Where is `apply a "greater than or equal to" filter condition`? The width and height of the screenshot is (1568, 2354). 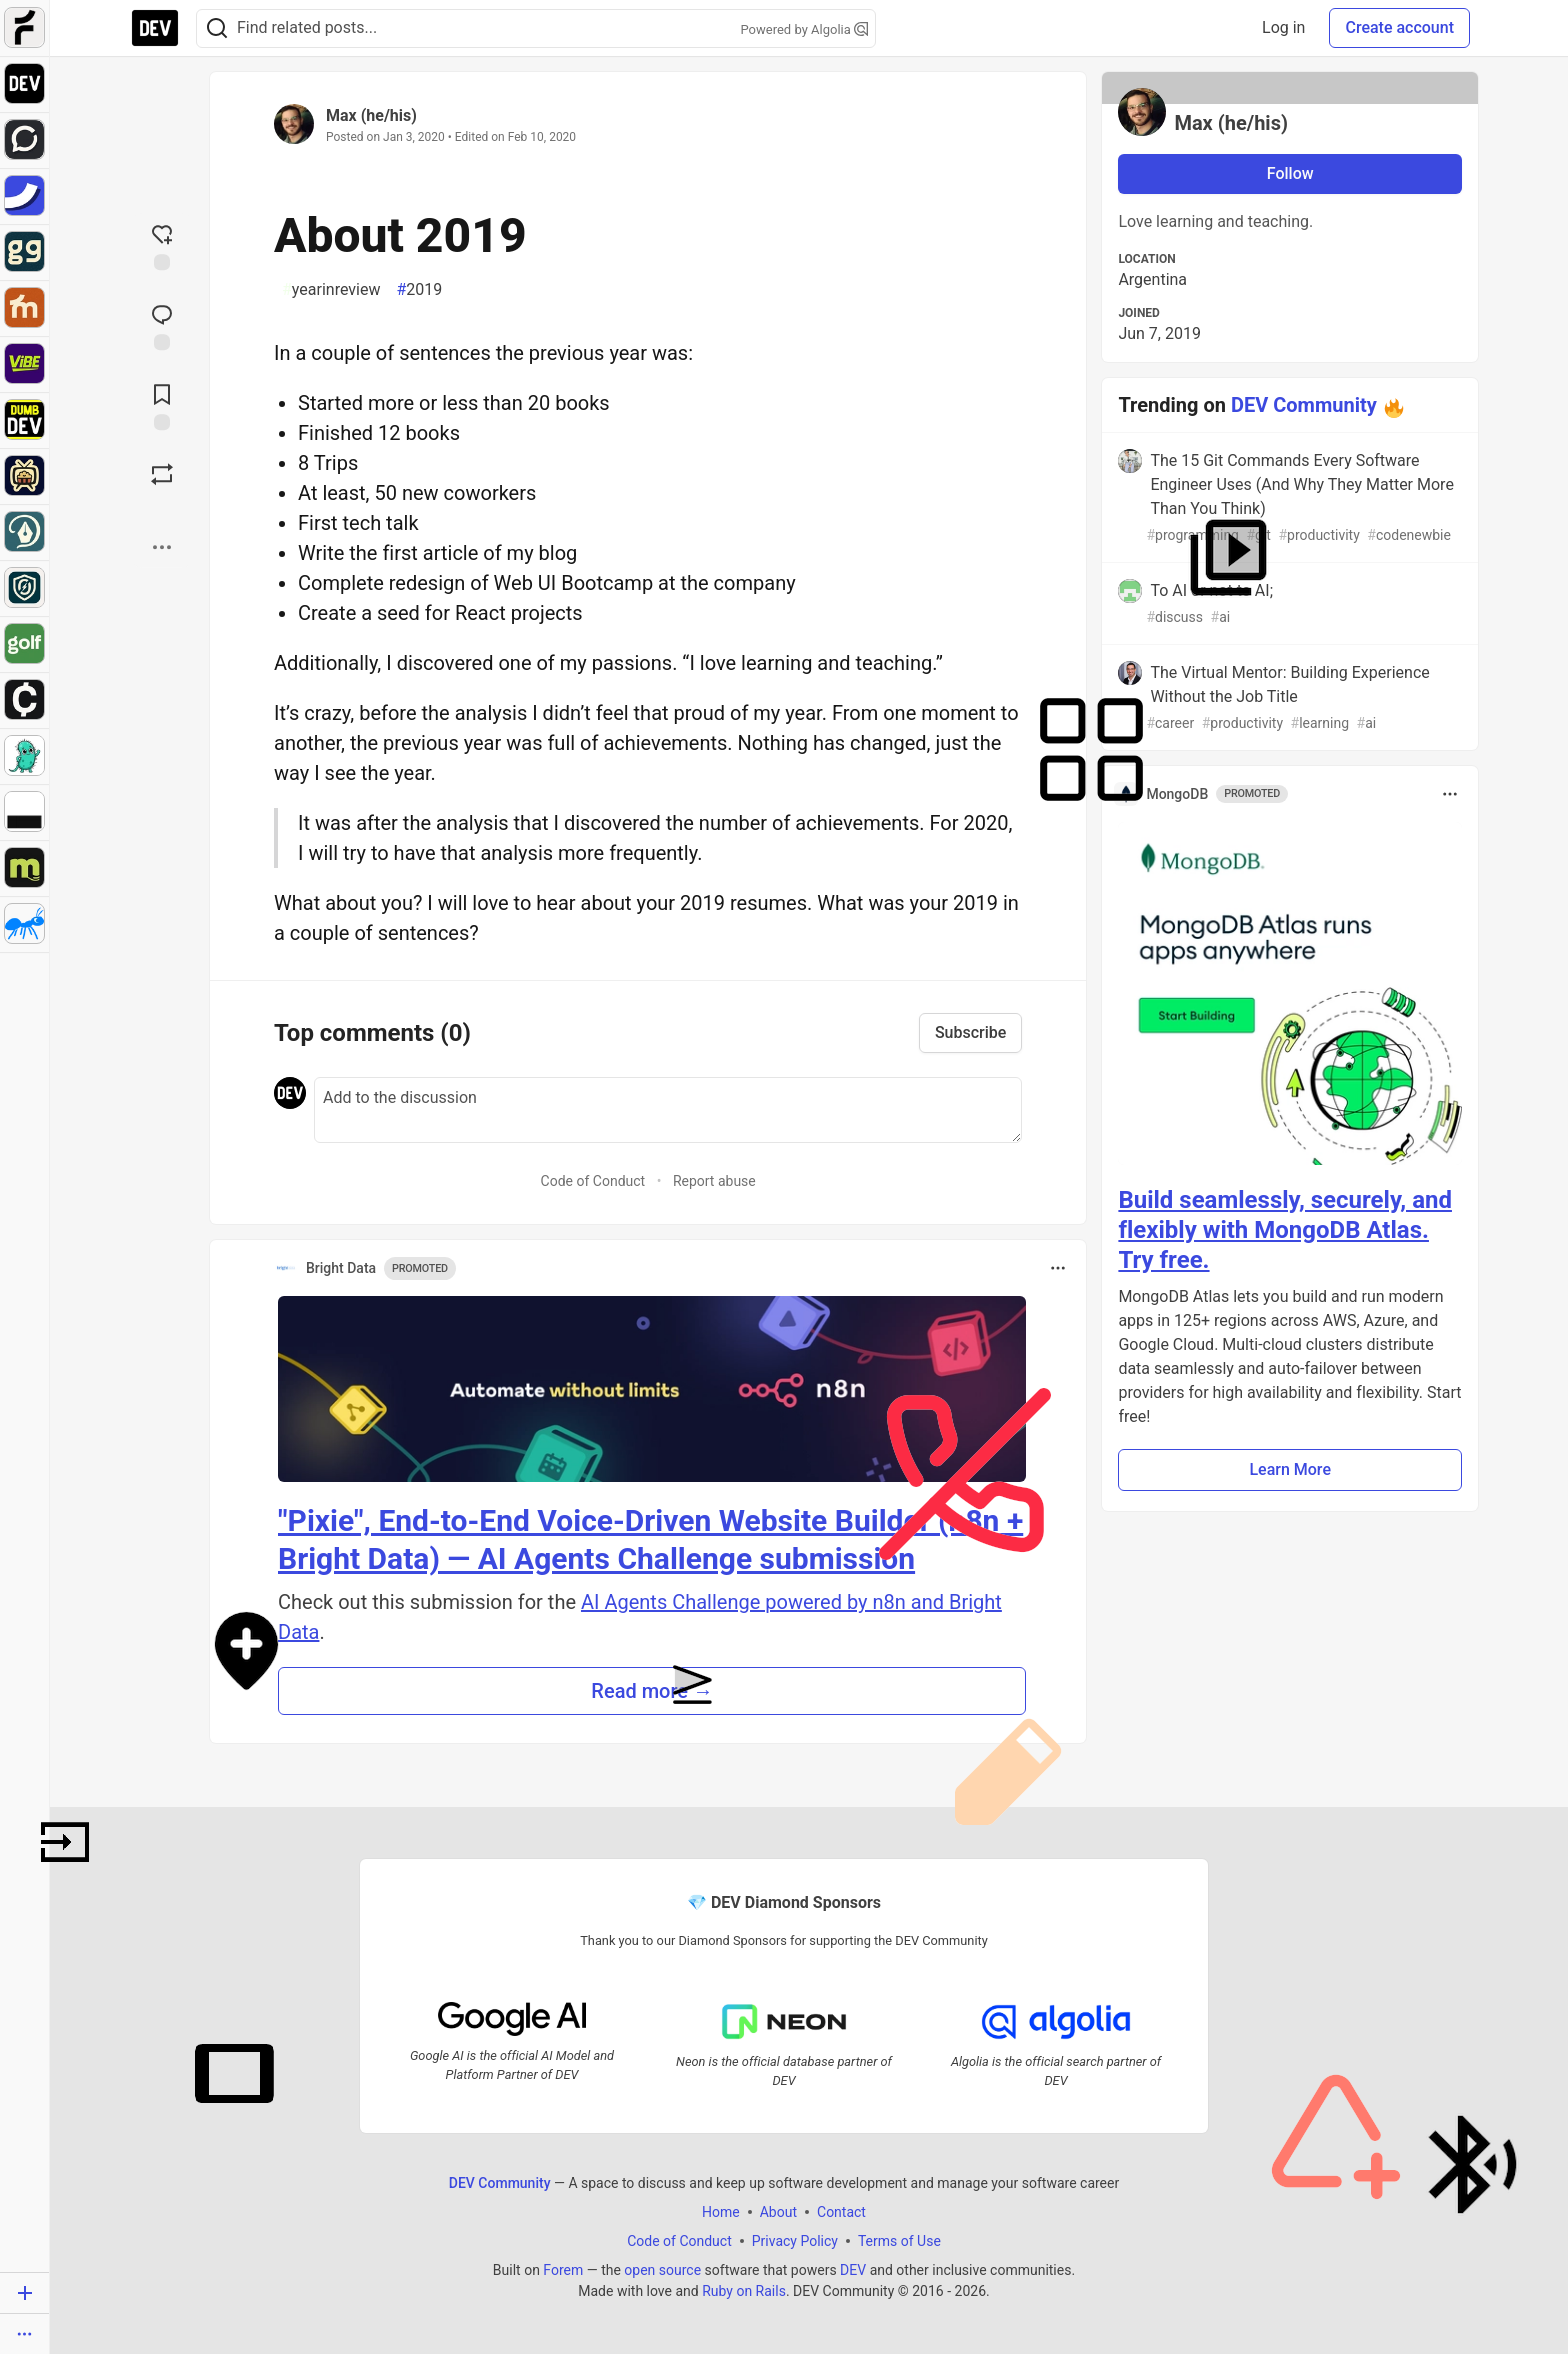
apply a "greater than or equal to" filter condition is located at coordinates (691, 1685).